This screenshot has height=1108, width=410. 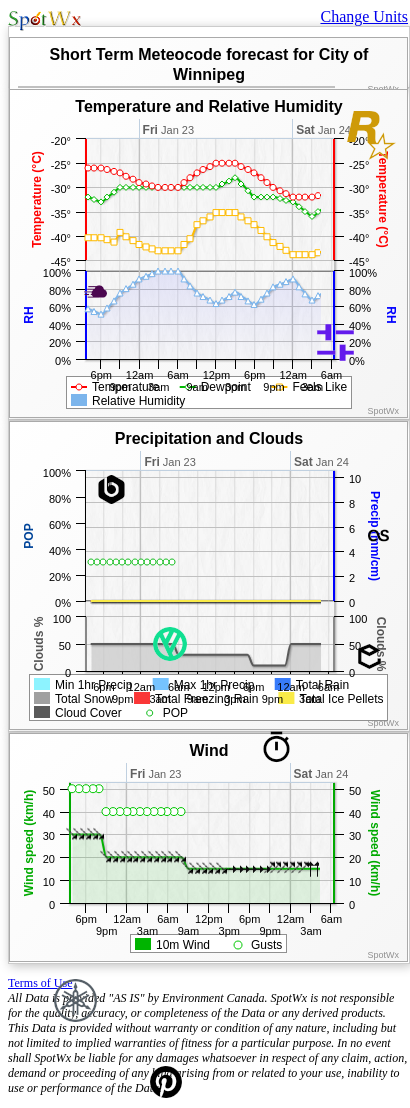 What do you see at coordinates (276, 747) in the screenshot?
I see `start or set a timer` at bounding box center [276, 747].